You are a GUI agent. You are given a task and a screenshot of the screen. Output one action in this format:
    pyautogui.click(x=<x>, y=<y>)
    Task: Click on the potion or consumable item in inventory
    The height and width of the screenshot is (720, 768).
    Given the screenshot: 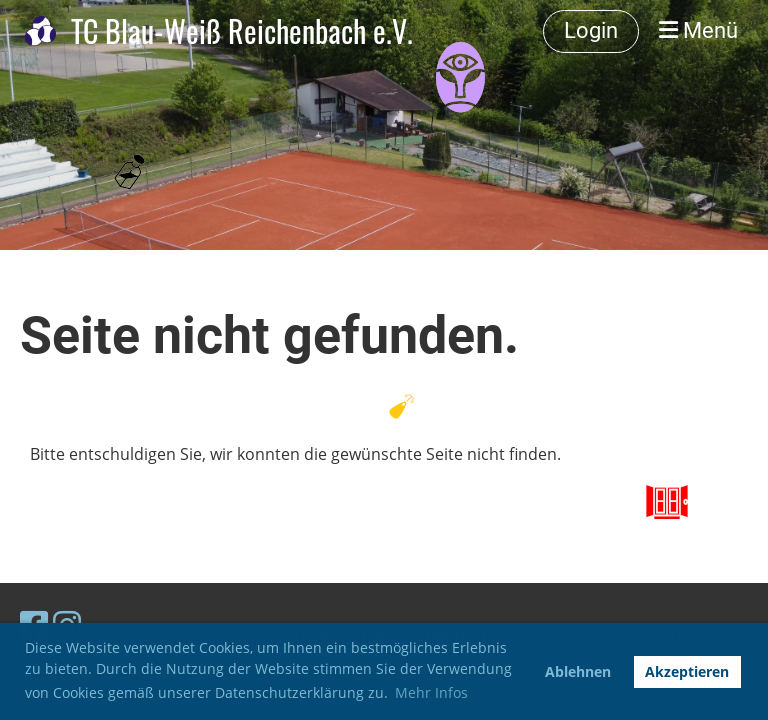 What is the action you would take?
    pyautogui.click(x=130, y=172)
    